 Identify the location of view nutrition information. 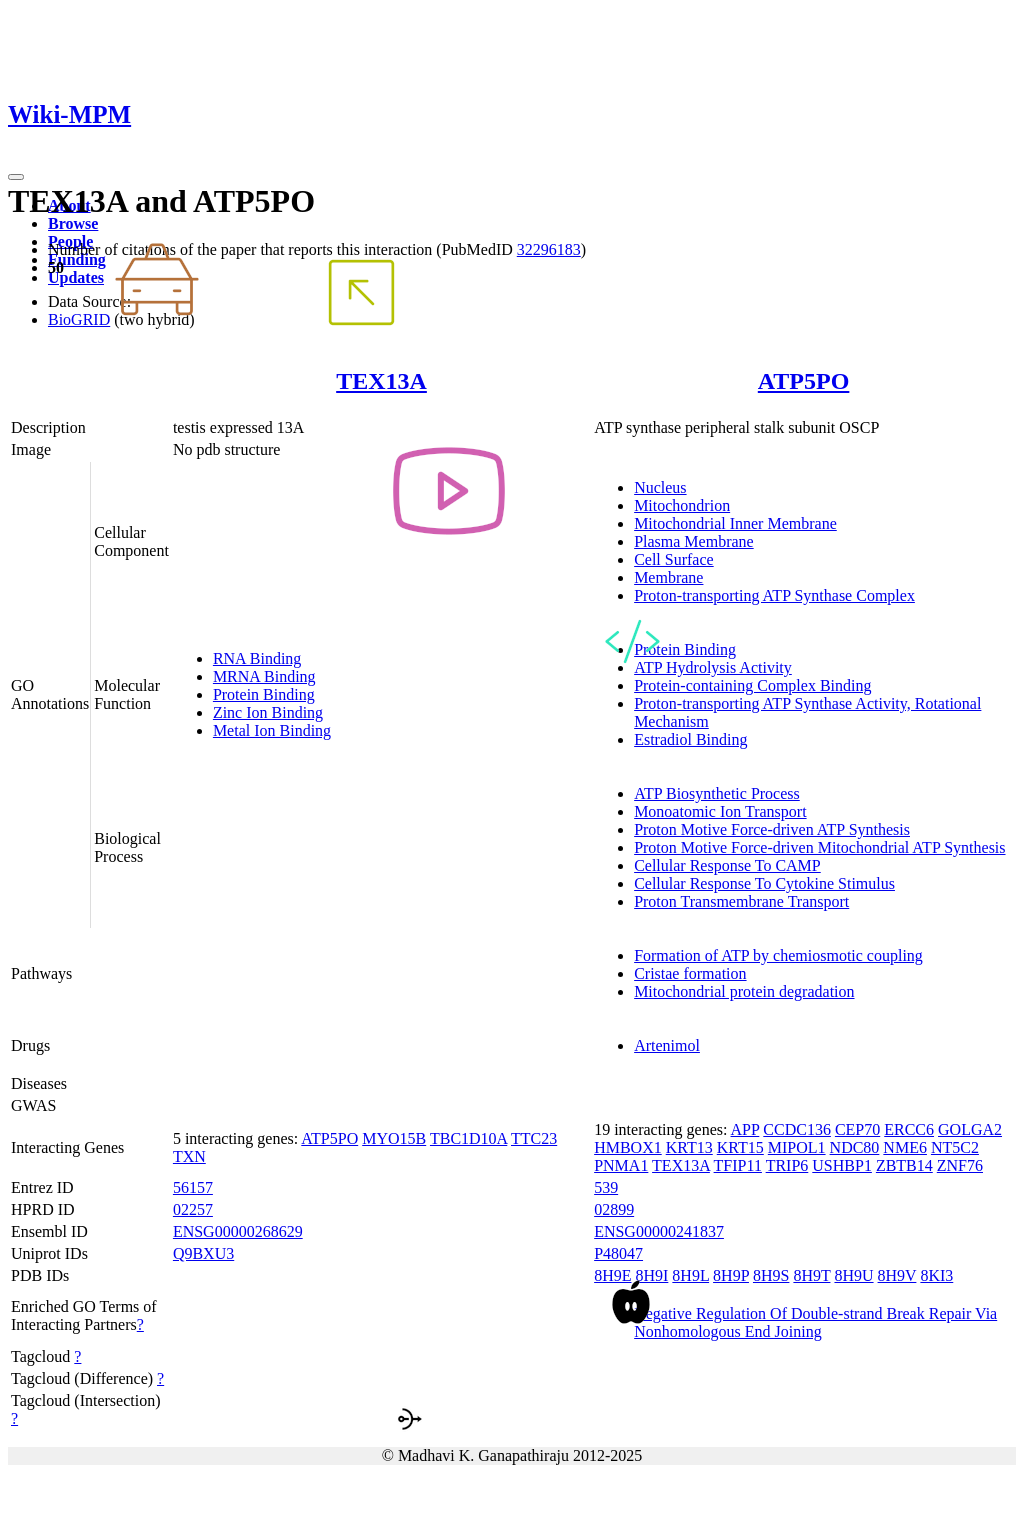
(631, 1302).